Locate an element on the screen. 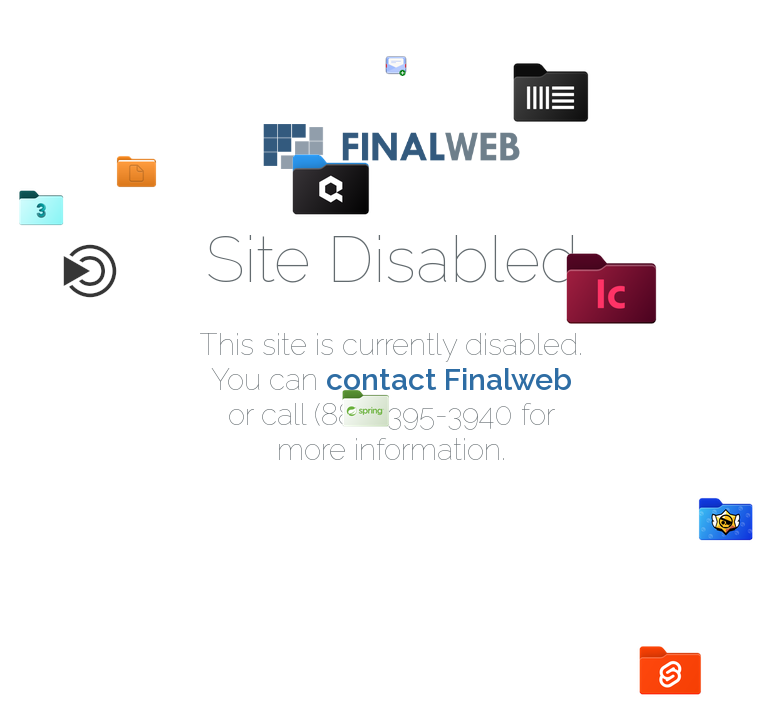 The image size is (783, 720). open svelte project folder is located at coordinates (670, 672).